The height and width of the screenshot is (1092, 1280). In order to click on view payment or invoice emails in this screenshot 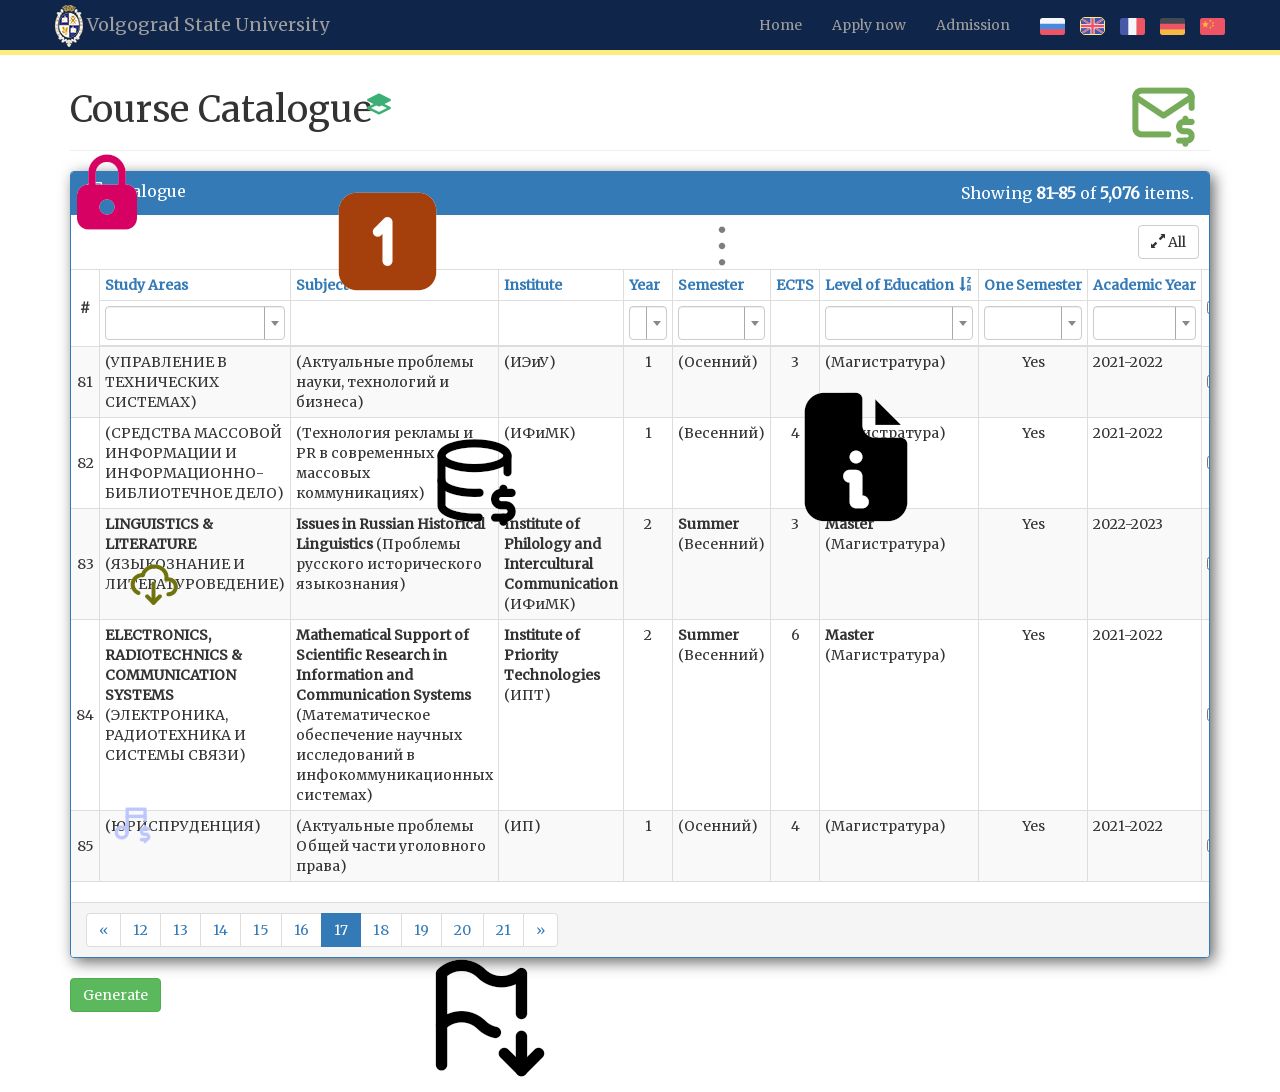, I will do `click(1163, 112)`.